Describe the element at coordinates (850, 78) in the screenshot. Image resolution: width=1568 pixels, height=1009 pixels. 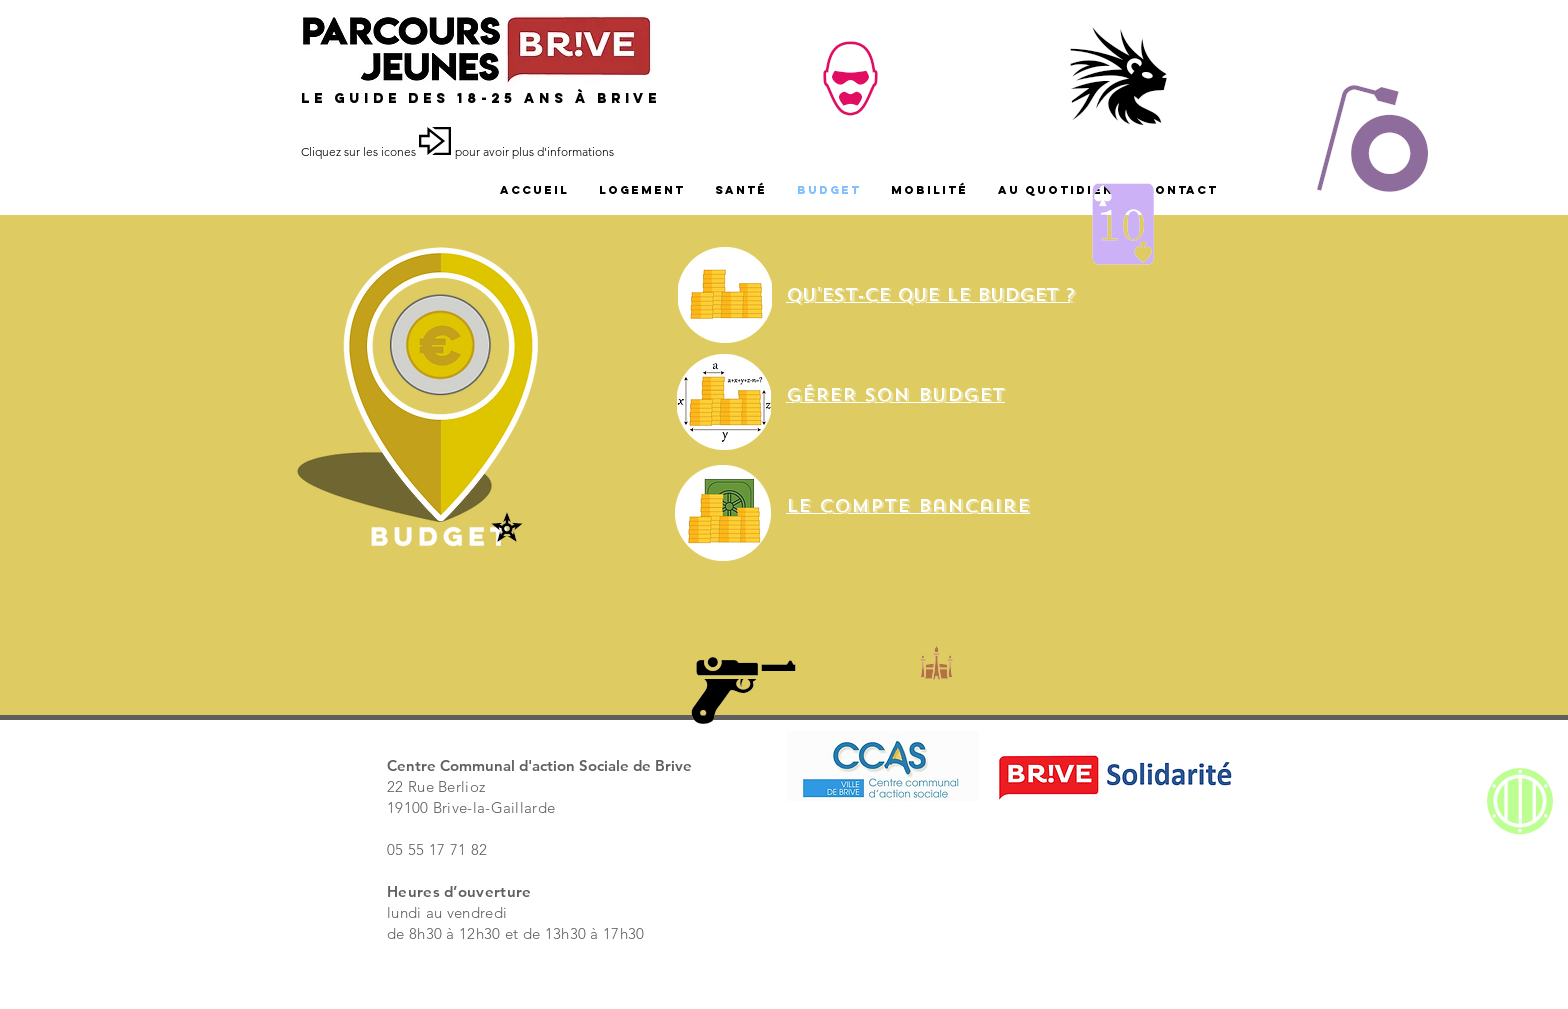
I see `indicates a villain or antagonist character` at that location.